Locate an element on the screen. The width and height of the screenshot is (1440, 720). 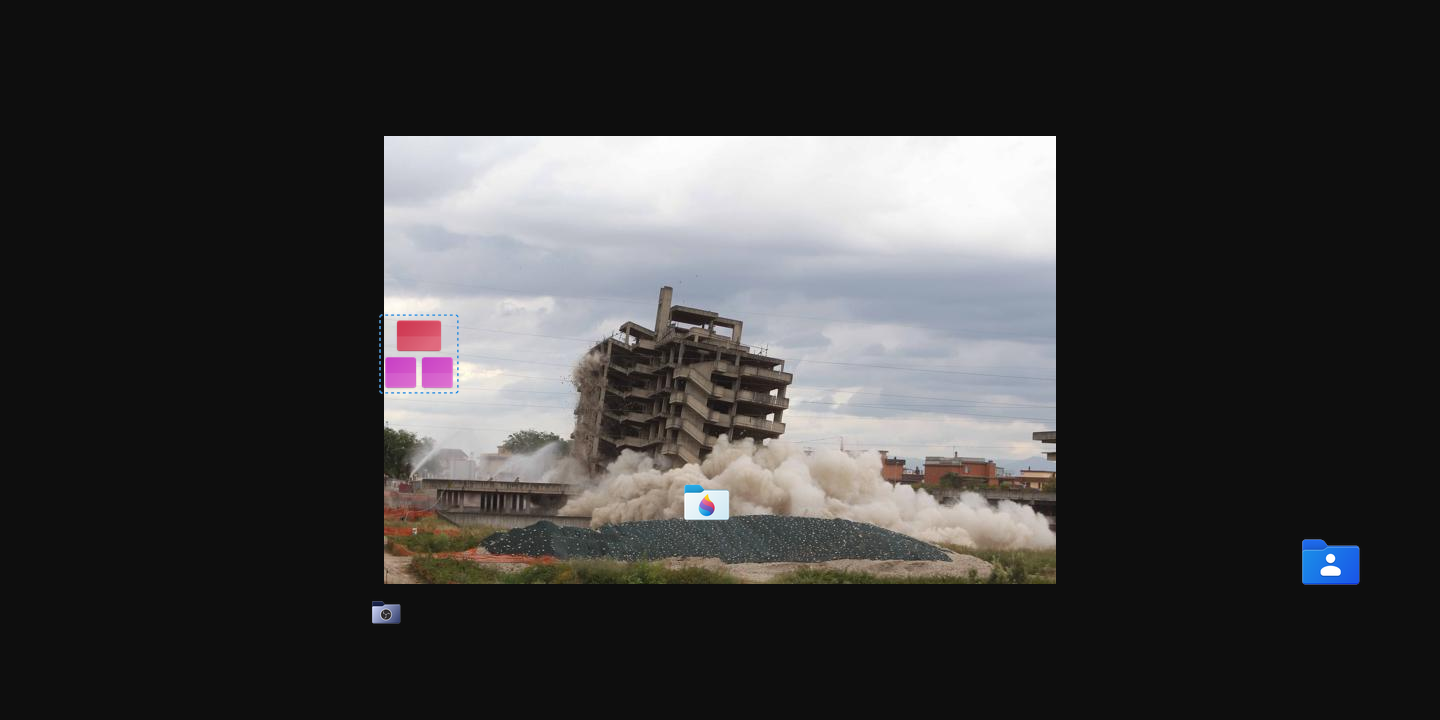
open OBS Studio project files folder is located at coordinates (386, 613).